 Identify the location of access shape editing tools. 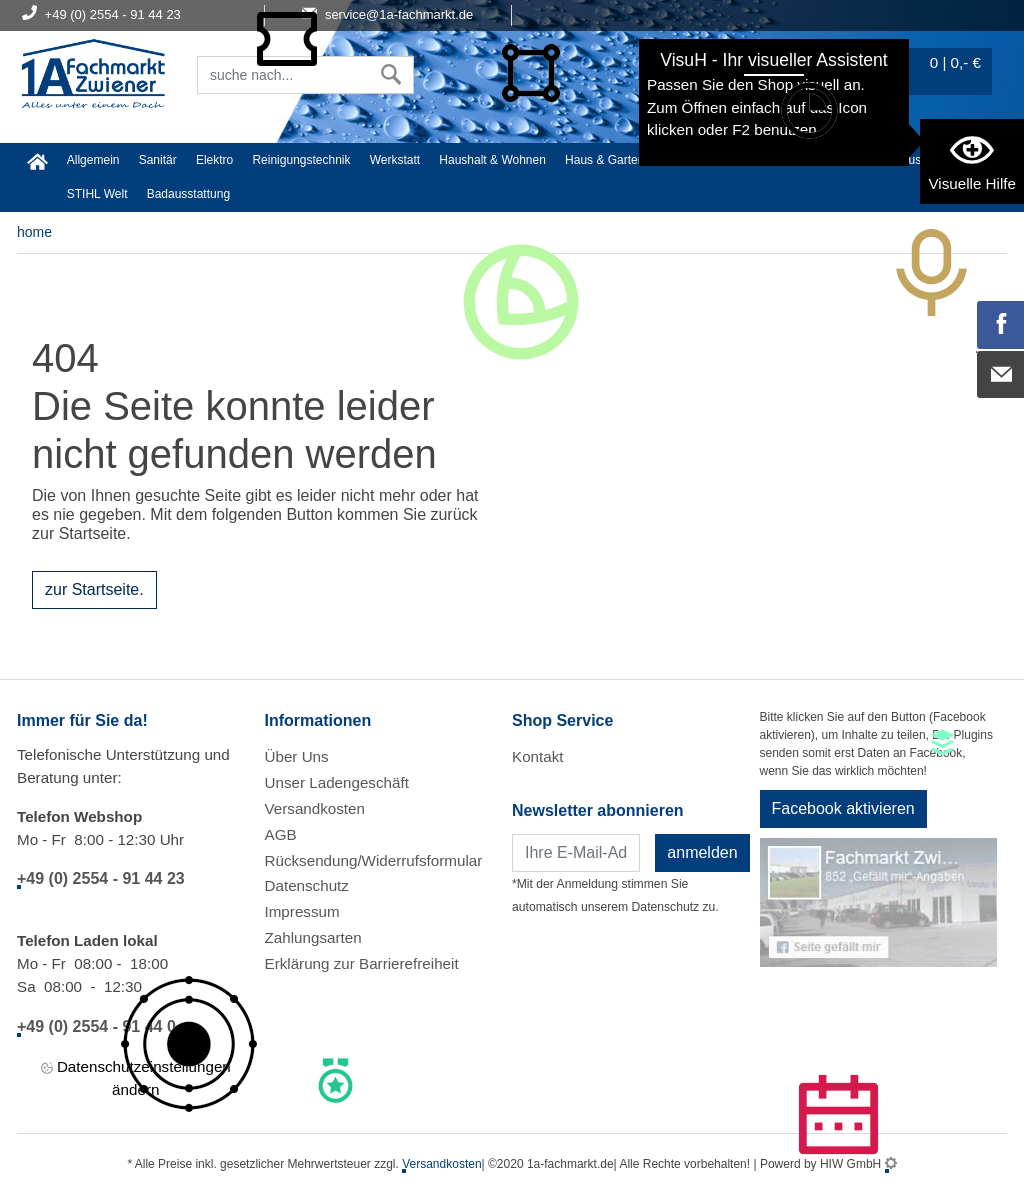
(531, 73).